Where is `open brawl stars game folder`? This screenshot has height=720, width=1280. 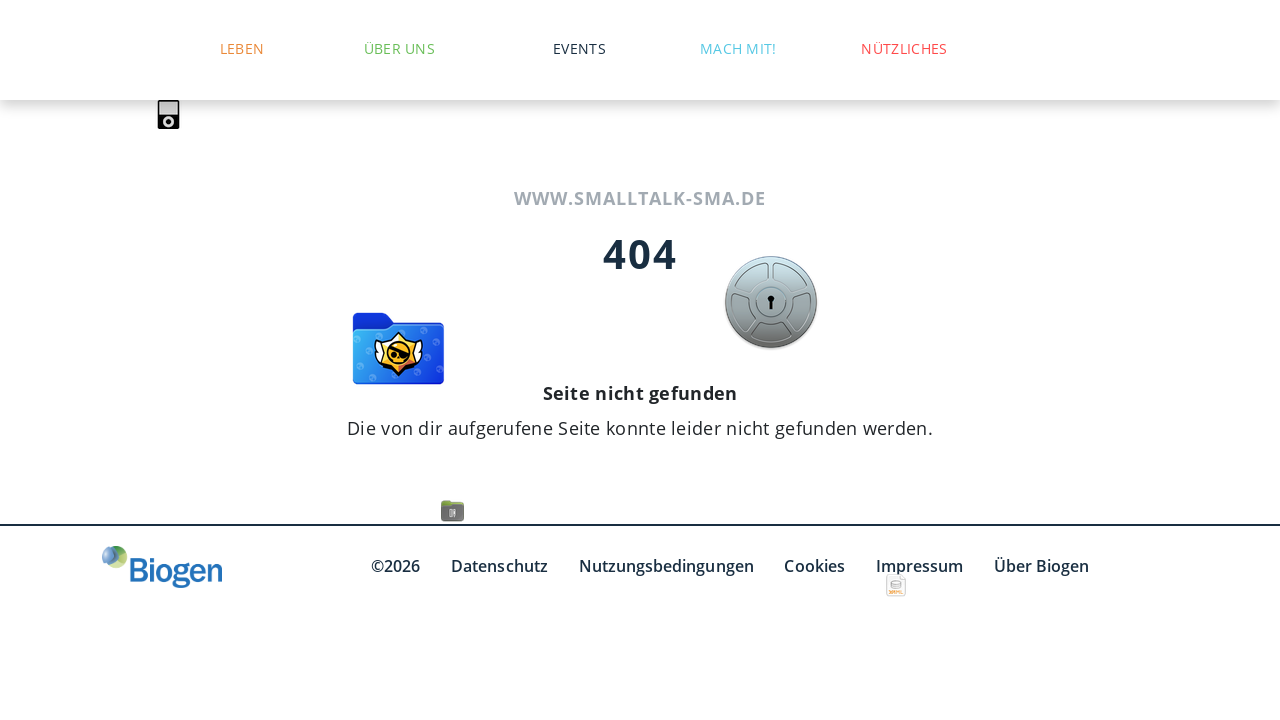 open brawl stars game folder is located at coordinates (398, 351).